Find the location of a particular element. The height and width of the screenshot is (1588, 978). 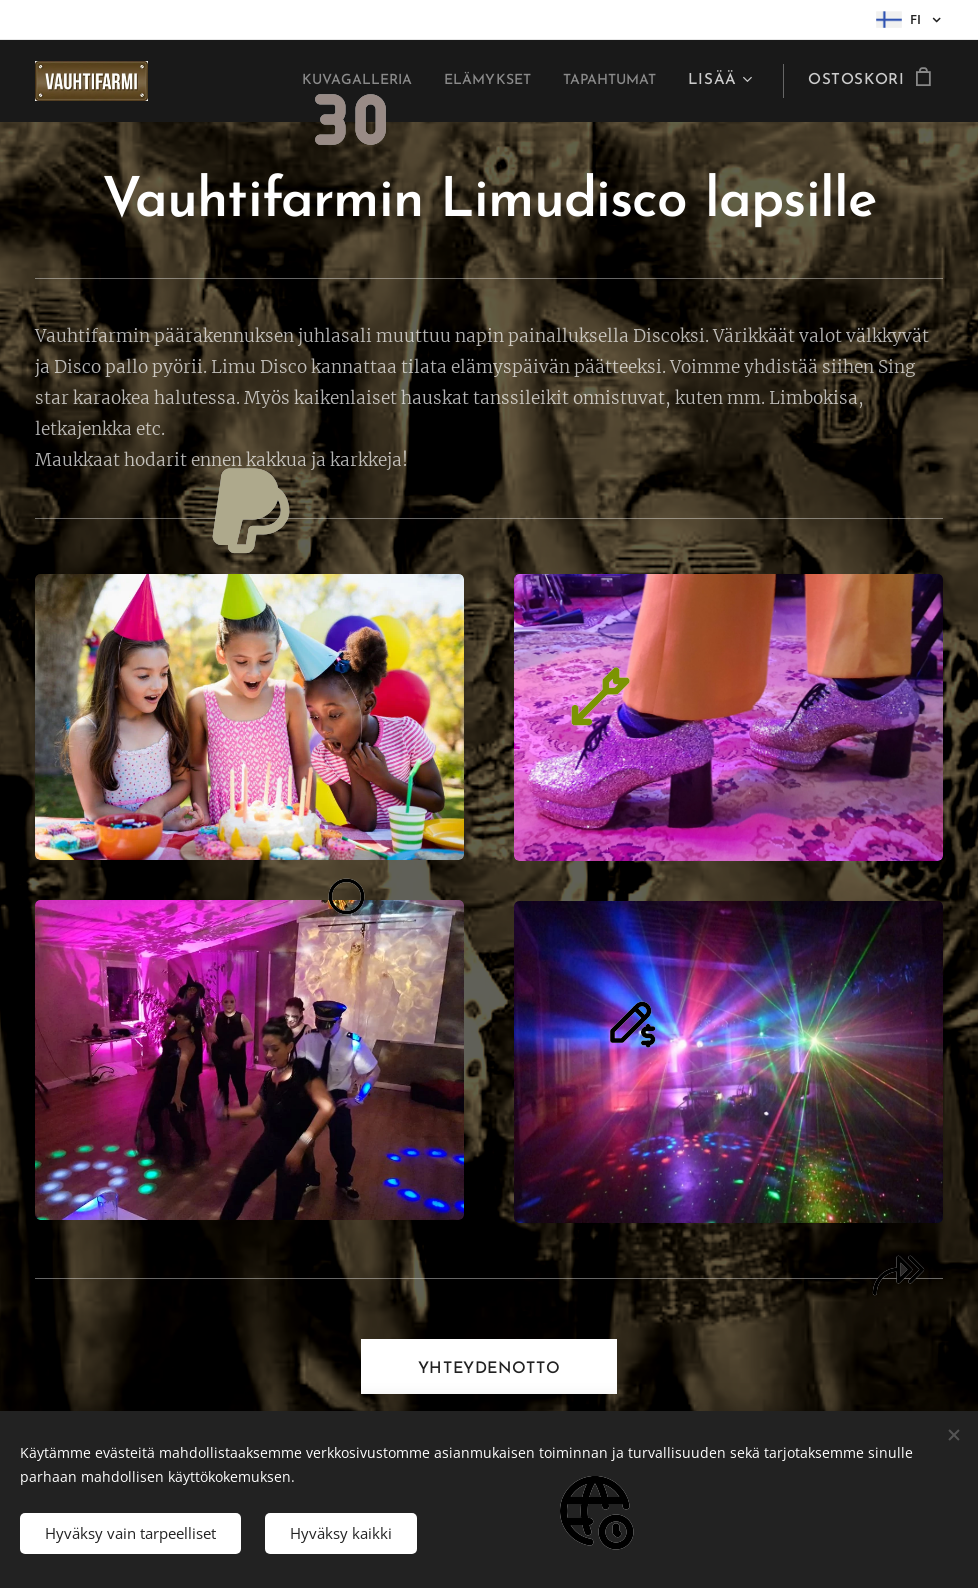

forward message or content multiple times is located at coordinates (898, 1275).